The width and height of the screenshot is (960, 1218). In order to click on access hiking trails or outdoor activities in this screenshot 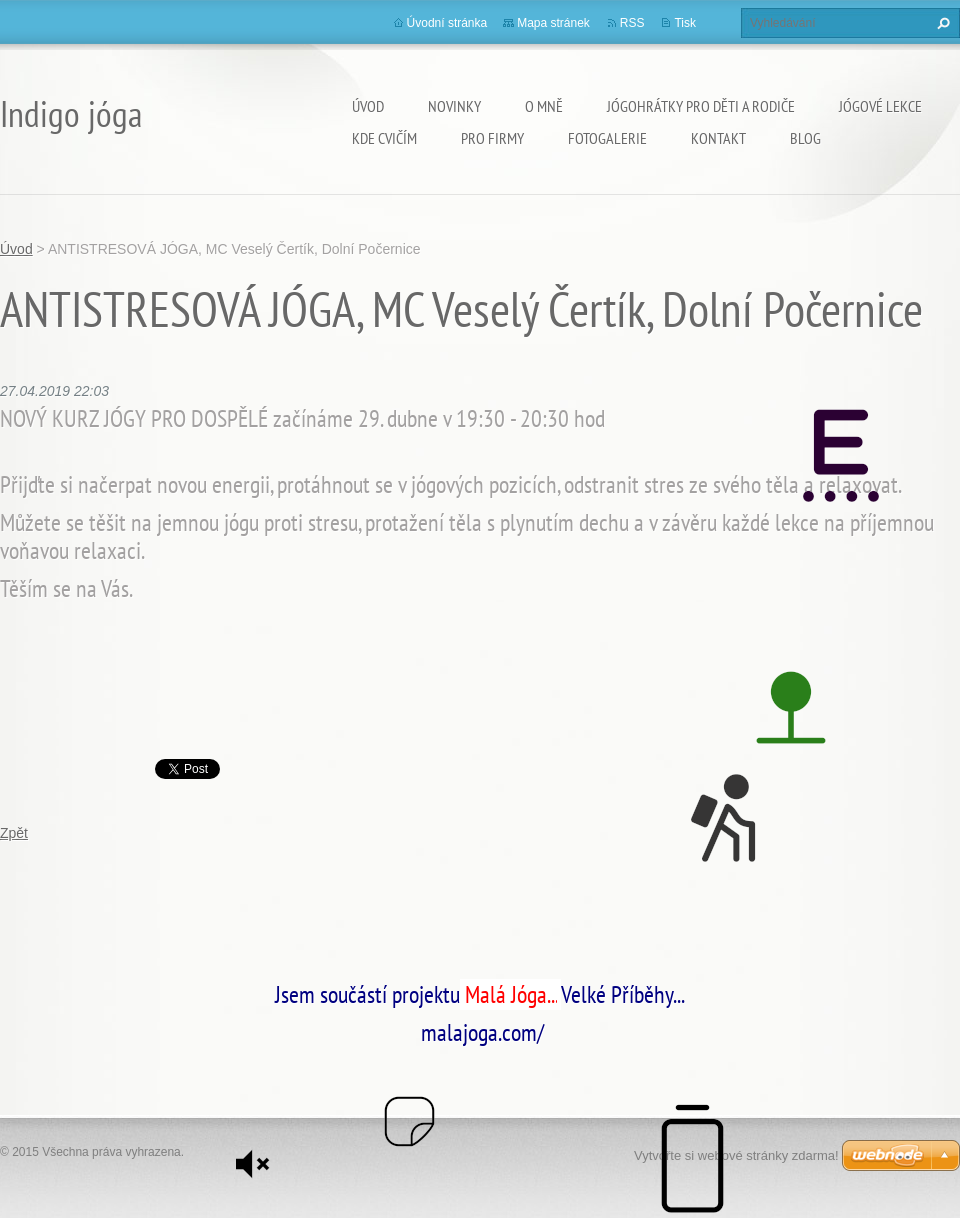, I will do `click(727, 818)`.